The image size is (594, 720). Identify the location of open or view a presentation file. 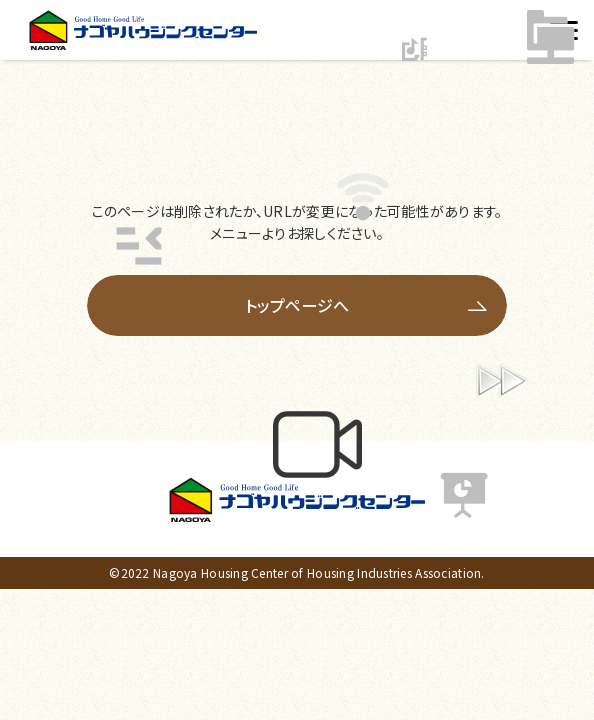
(464, 493).